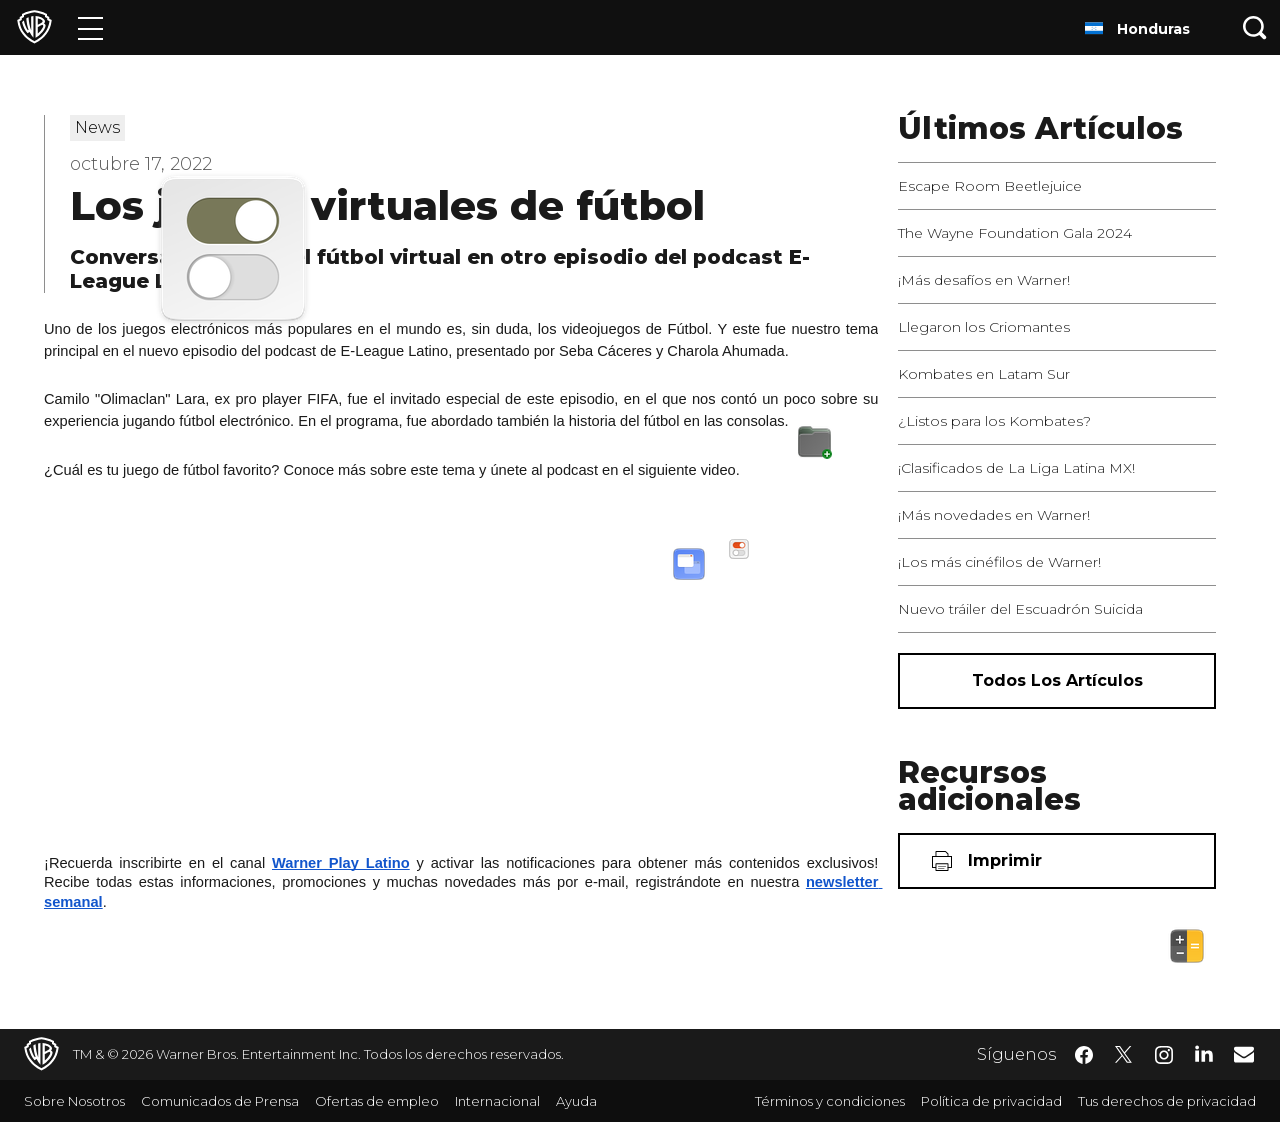 The image size is (1280, 1122). What do you see at coordinates (814, 441) in the screenshot?
I see `create a new folder` at bounding box center [814, 441].